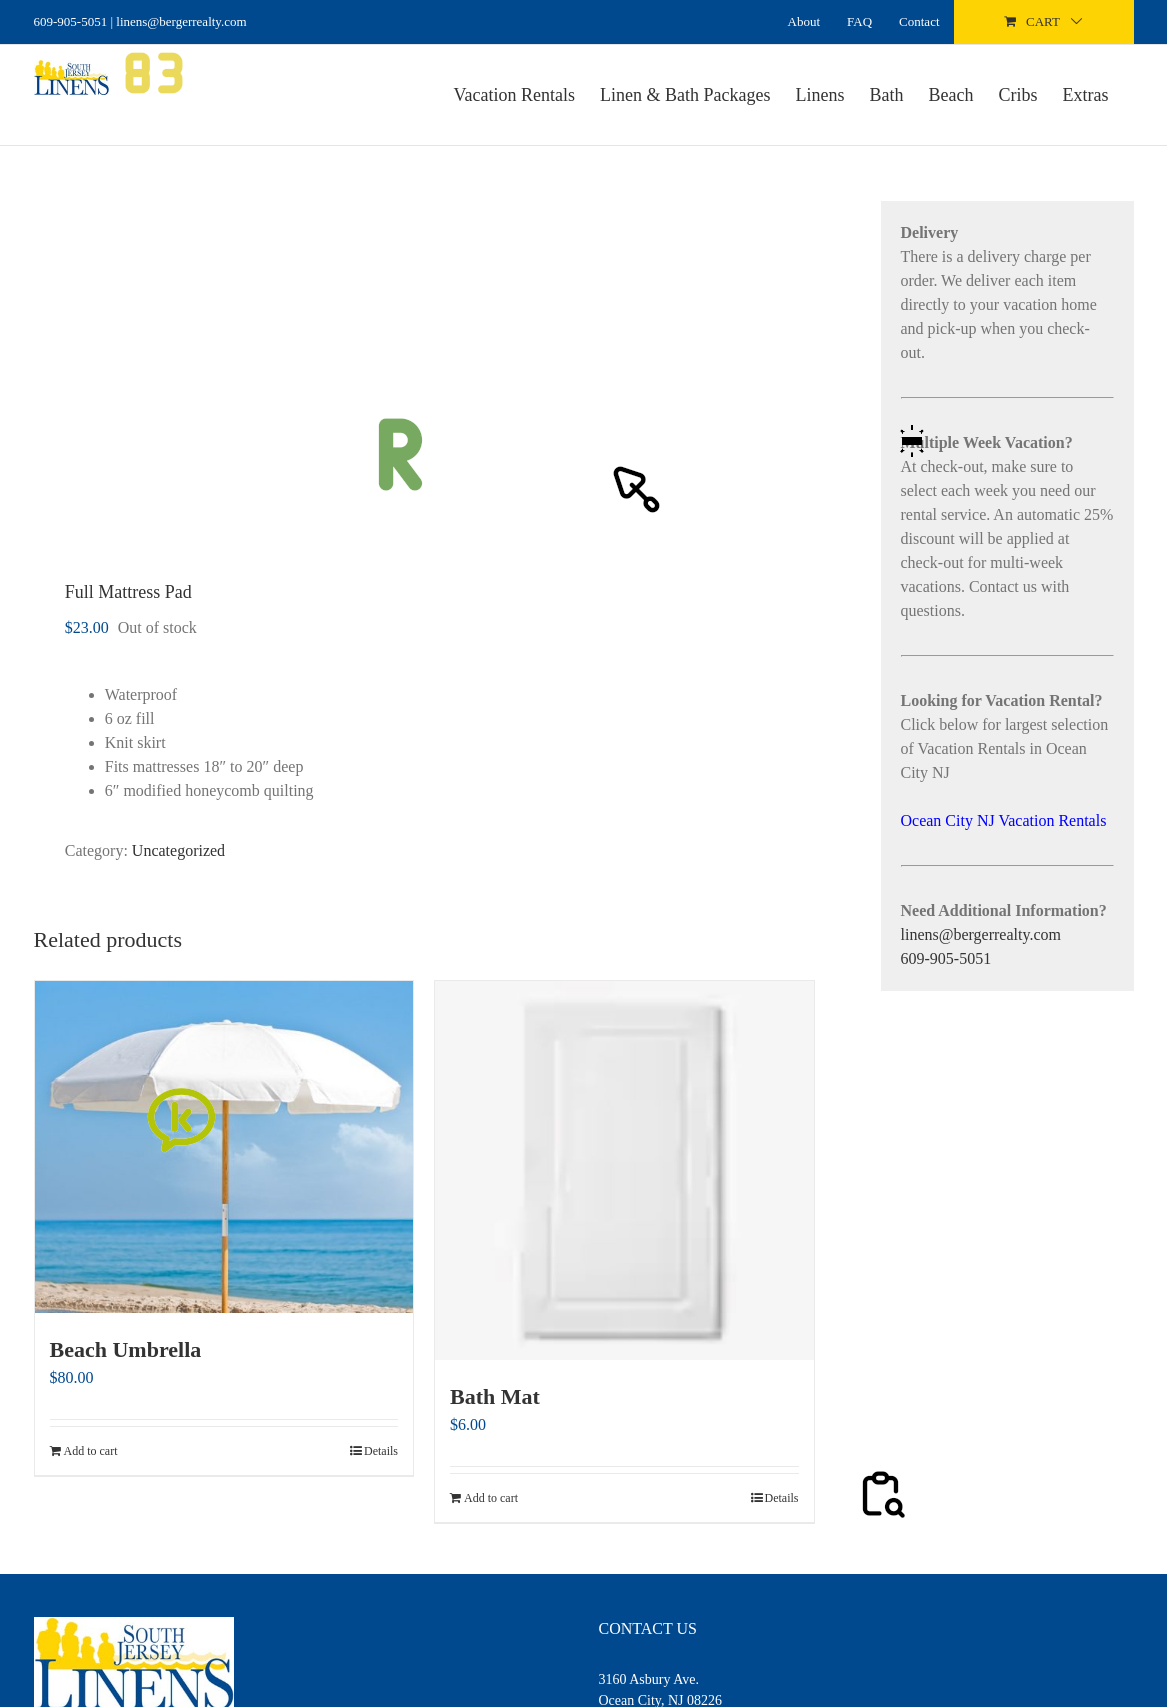 This screenshot has width=1167, height=1707. I want to click on open KakaoTalk messaging app, so click(181, 1118).